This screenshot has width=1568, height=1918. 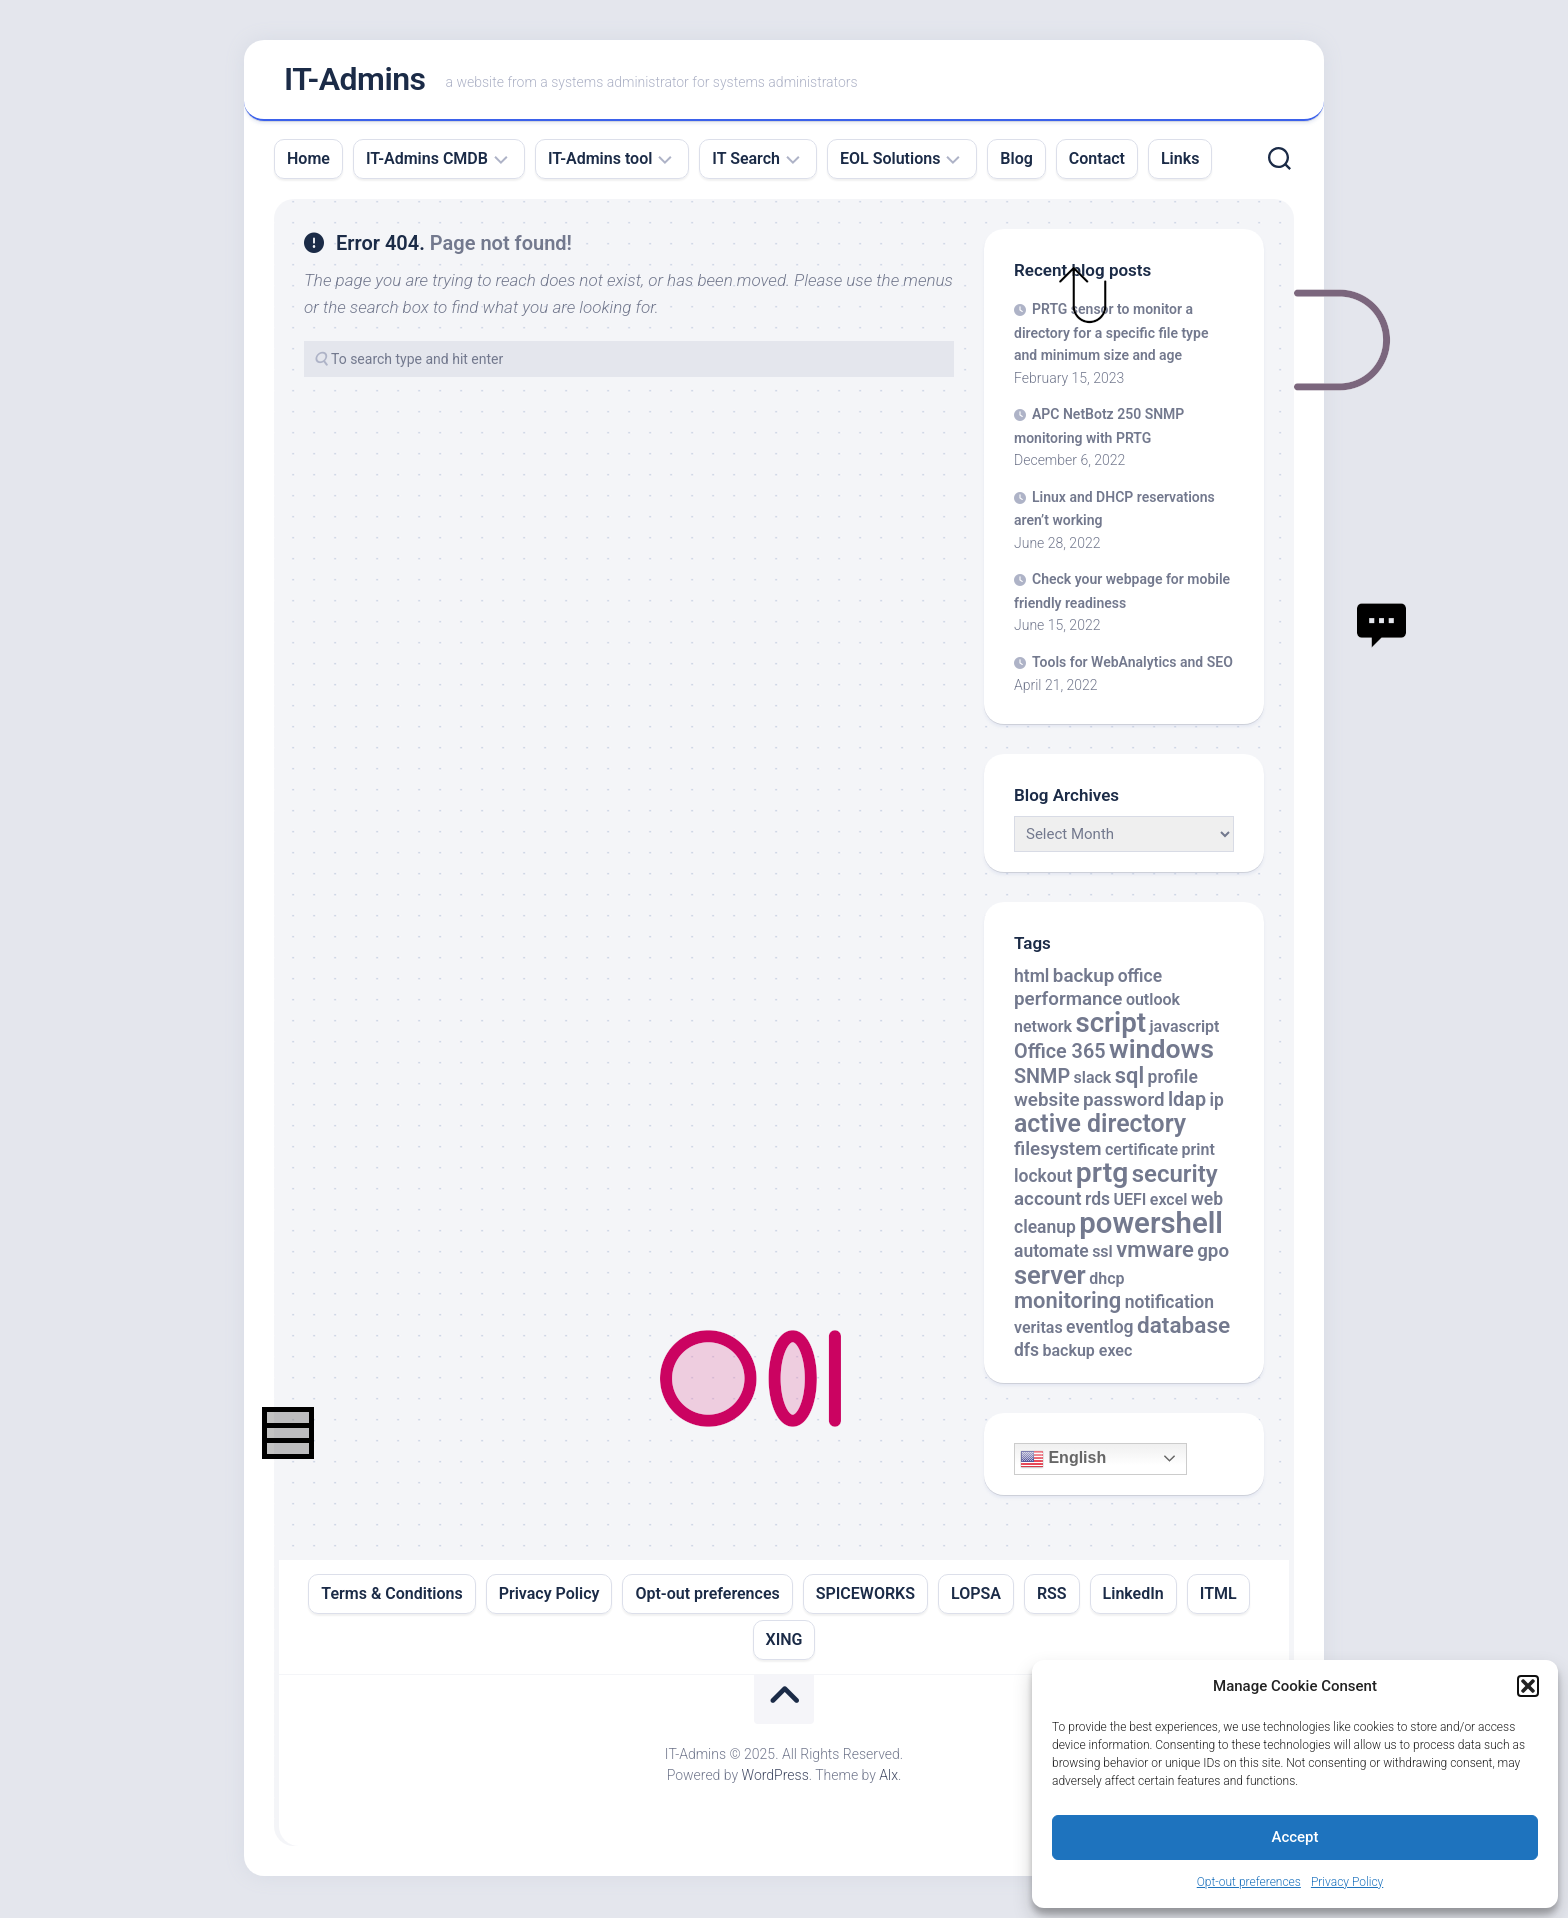 What do you see at coordinates (1335, 340) in the screenshot?
I see `indicates a proper superset relationship in mathematical notation` at bounding box center [1335, 340].